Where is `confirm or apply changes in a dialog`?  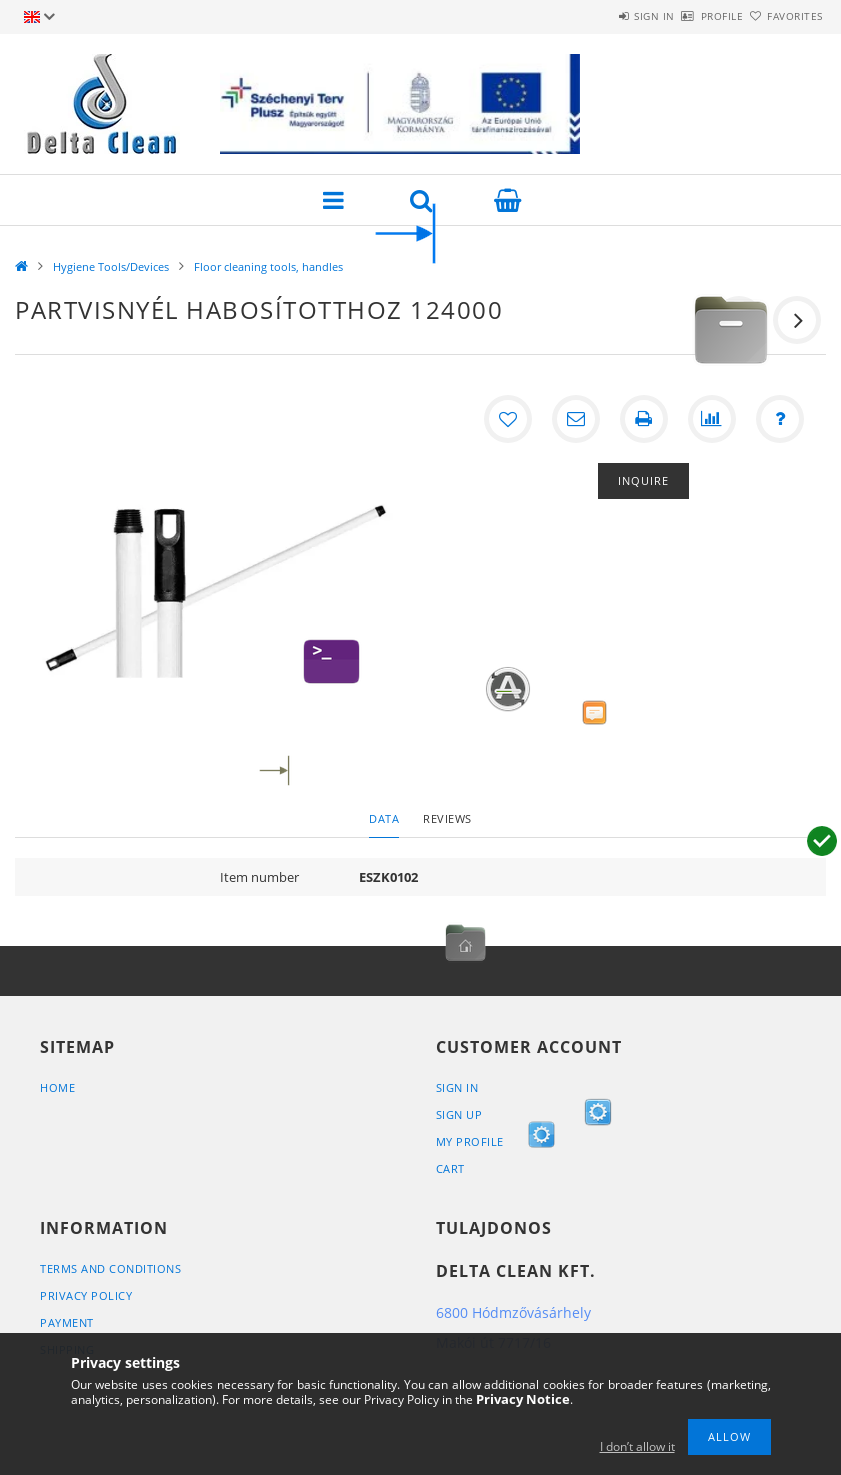
confirm or apply changes in a dialog is located at coordinates (822, 841).